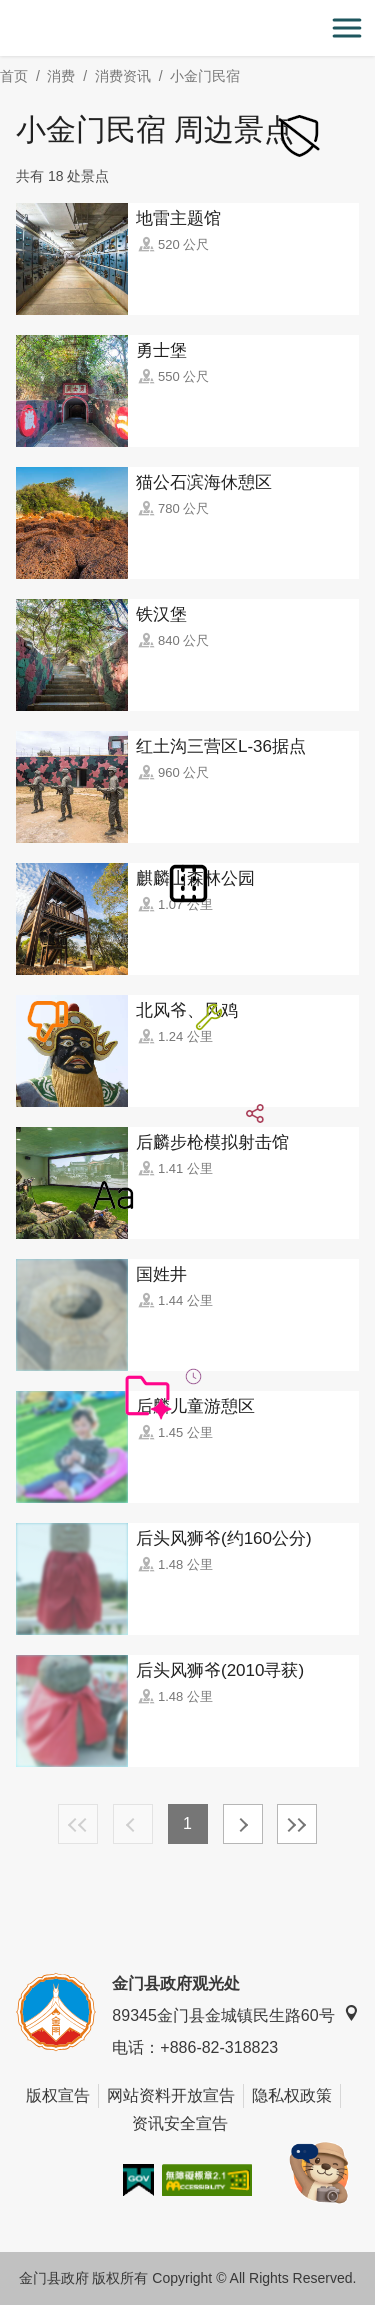 The width and height of the screenshot is (375, 2305). I want to click on access settings or configuration options, so click(209, 1017).